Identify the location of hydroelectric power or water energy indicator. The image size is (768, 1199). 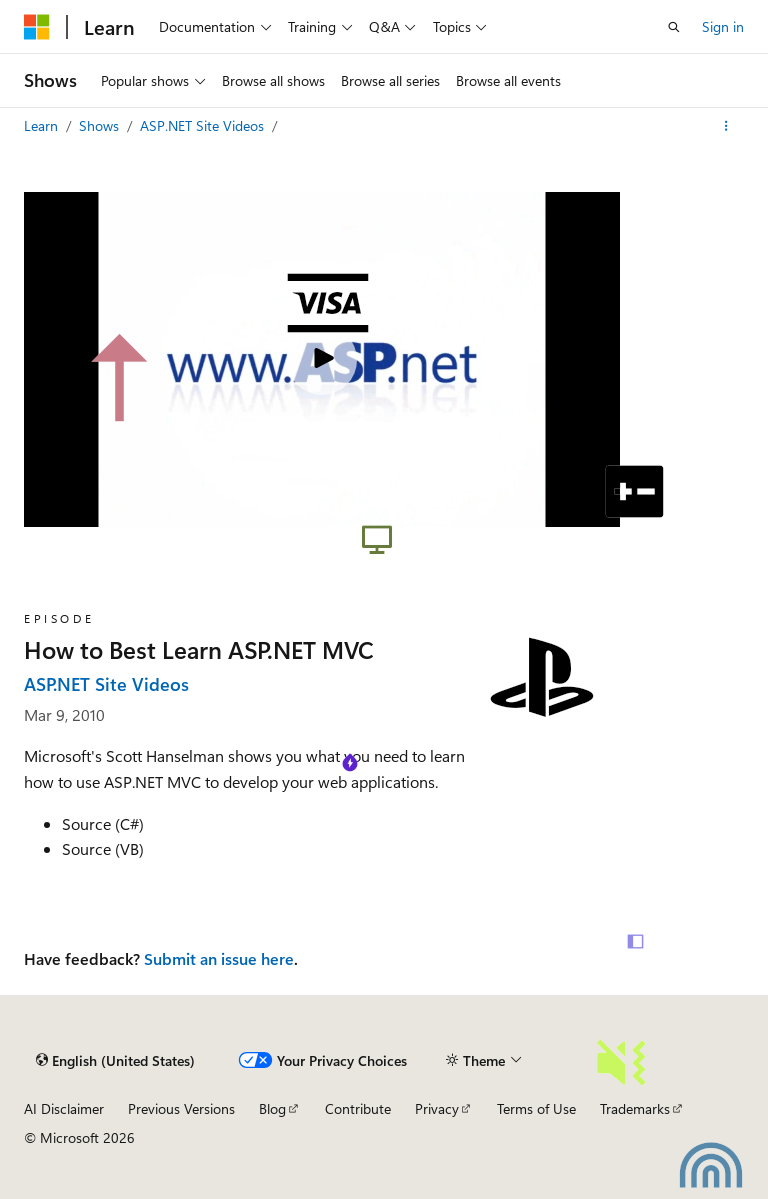
(350, 763).